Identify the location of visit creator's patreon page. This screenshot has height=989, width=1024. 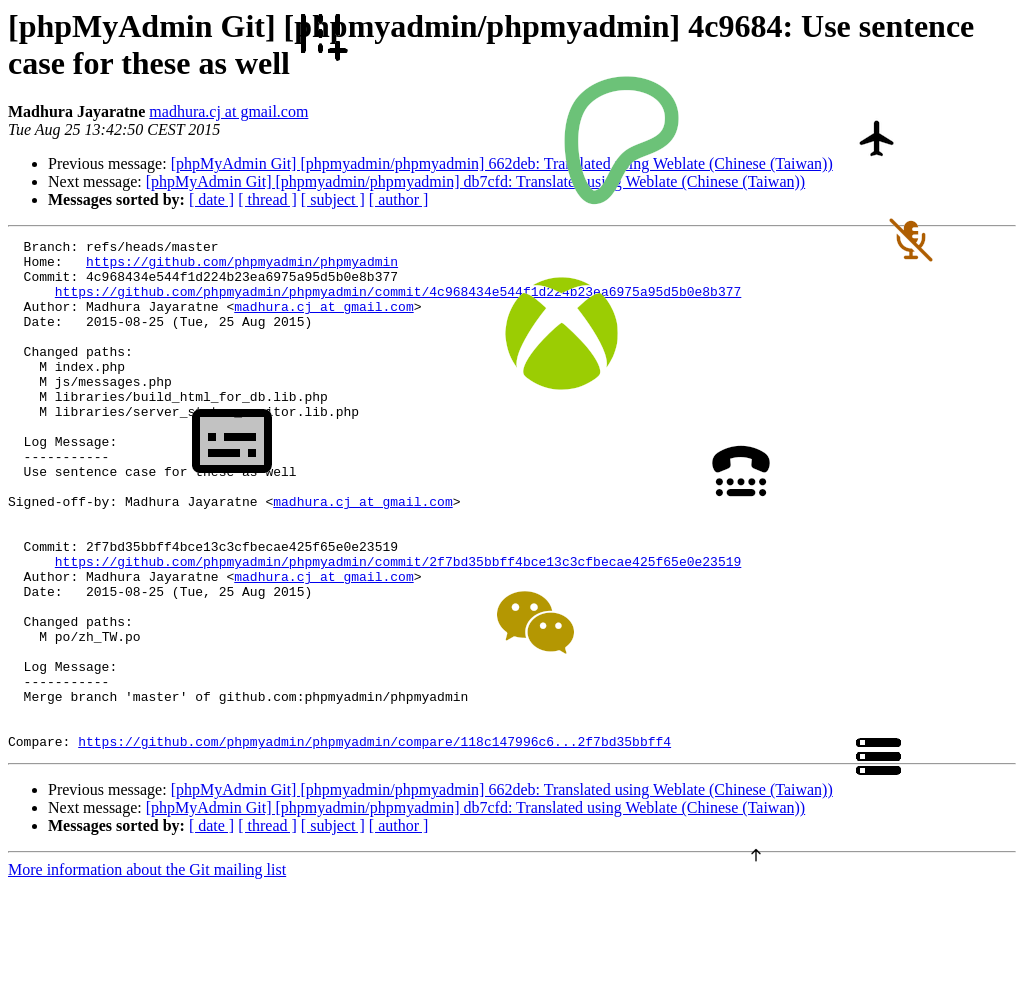
(617, 138).